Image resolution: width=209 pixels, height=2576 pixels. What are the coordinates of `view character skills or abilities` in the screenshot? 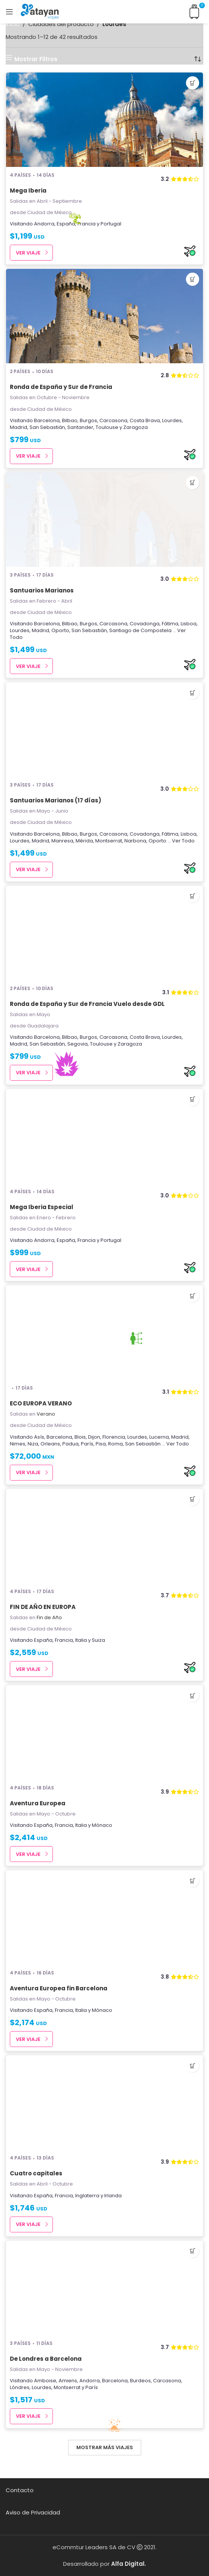 It's located at (136, 1338).